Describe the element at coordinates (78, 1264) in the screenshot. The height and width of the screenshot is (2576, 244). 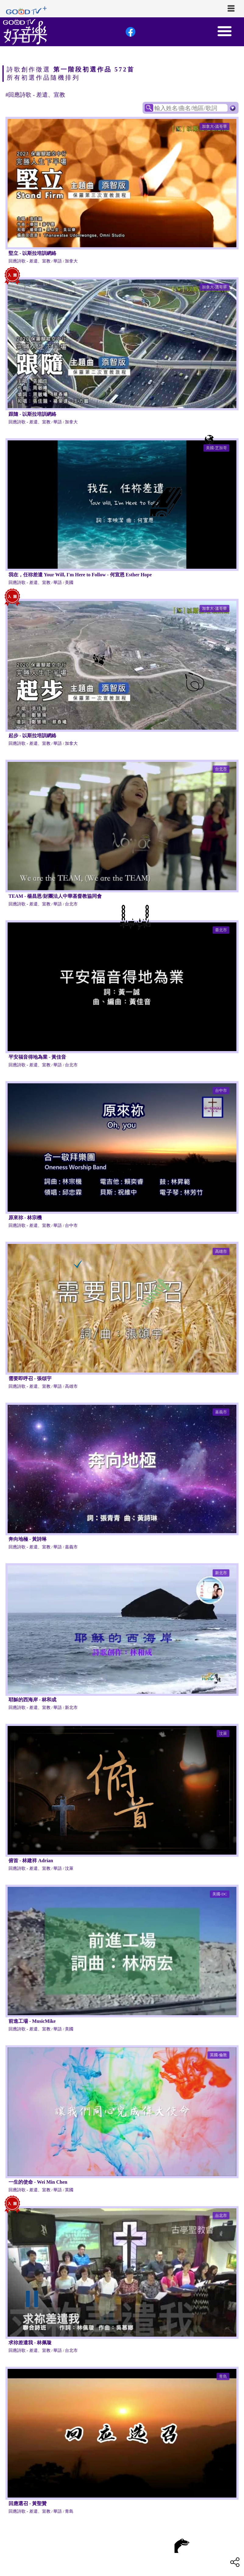
I see `confirm or complete an action` at that location.